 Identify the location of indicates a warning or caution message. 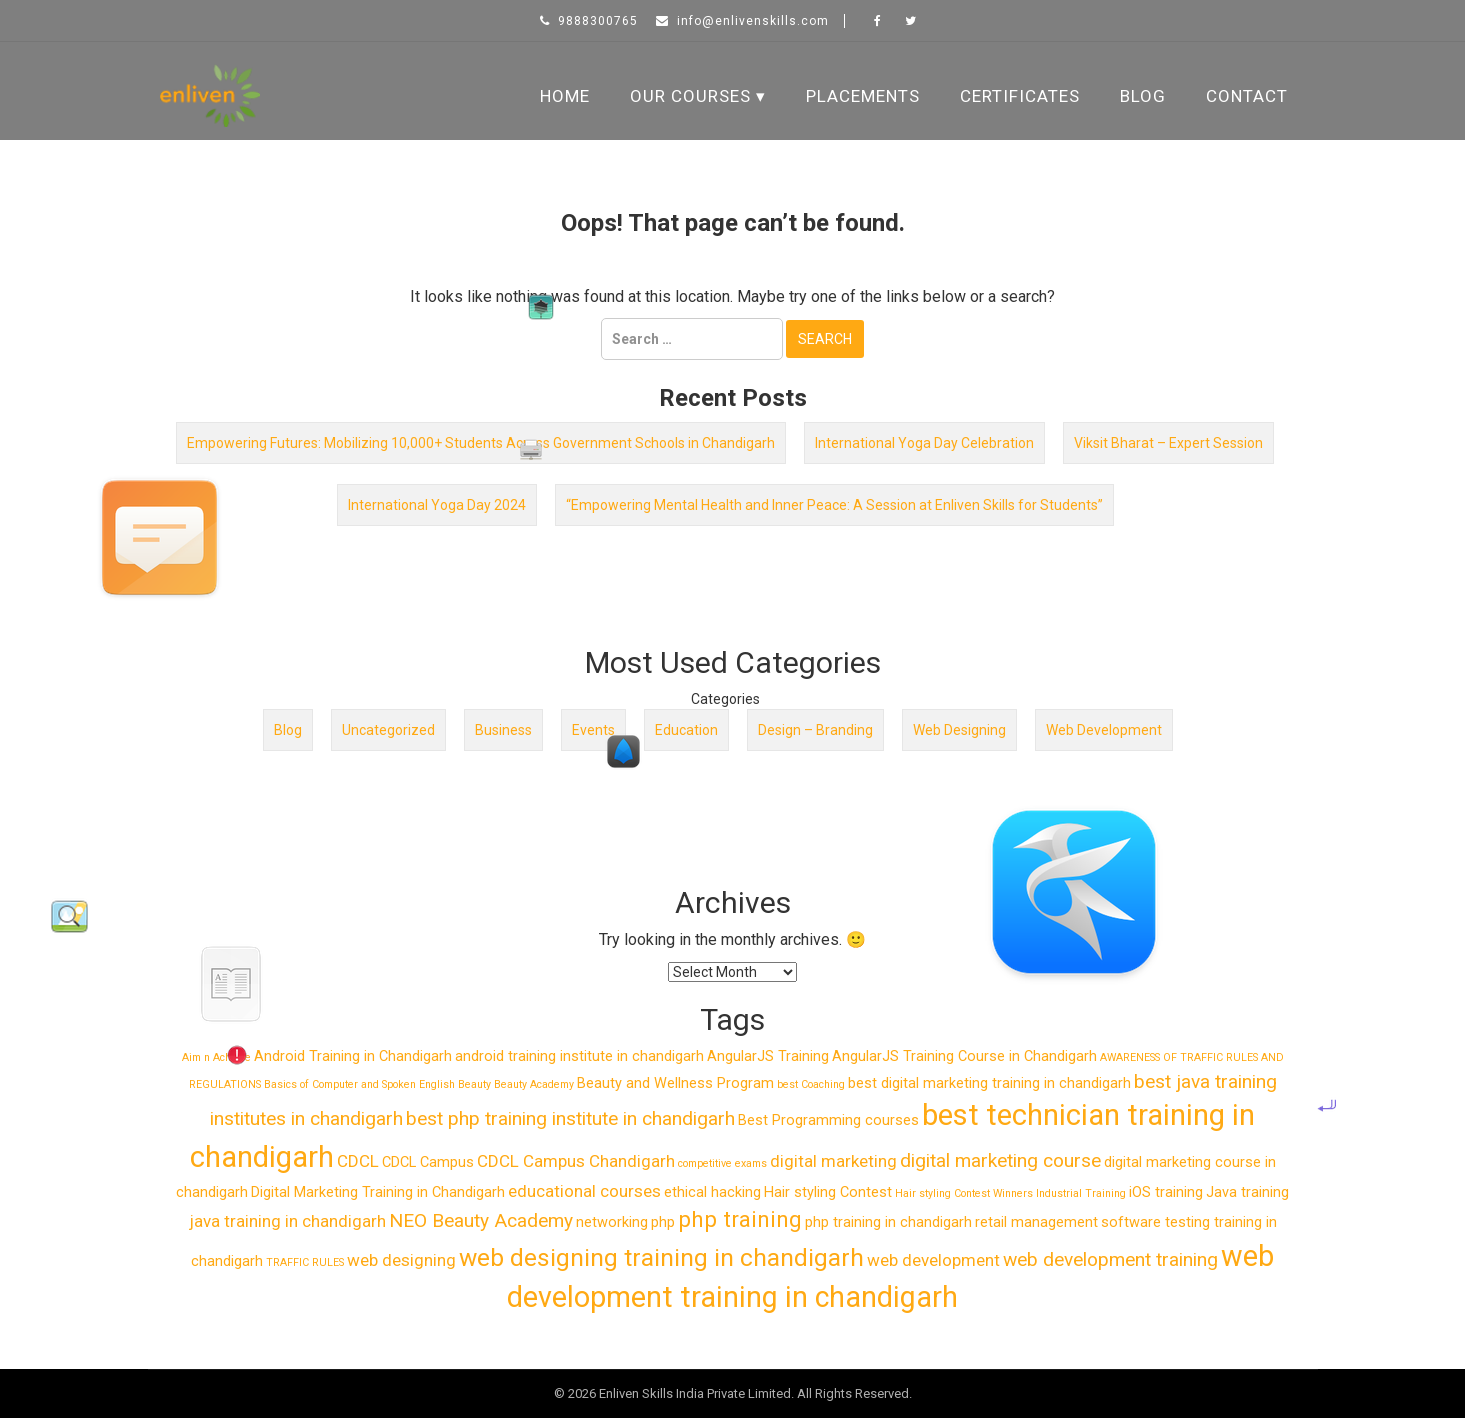
(237, 1055).